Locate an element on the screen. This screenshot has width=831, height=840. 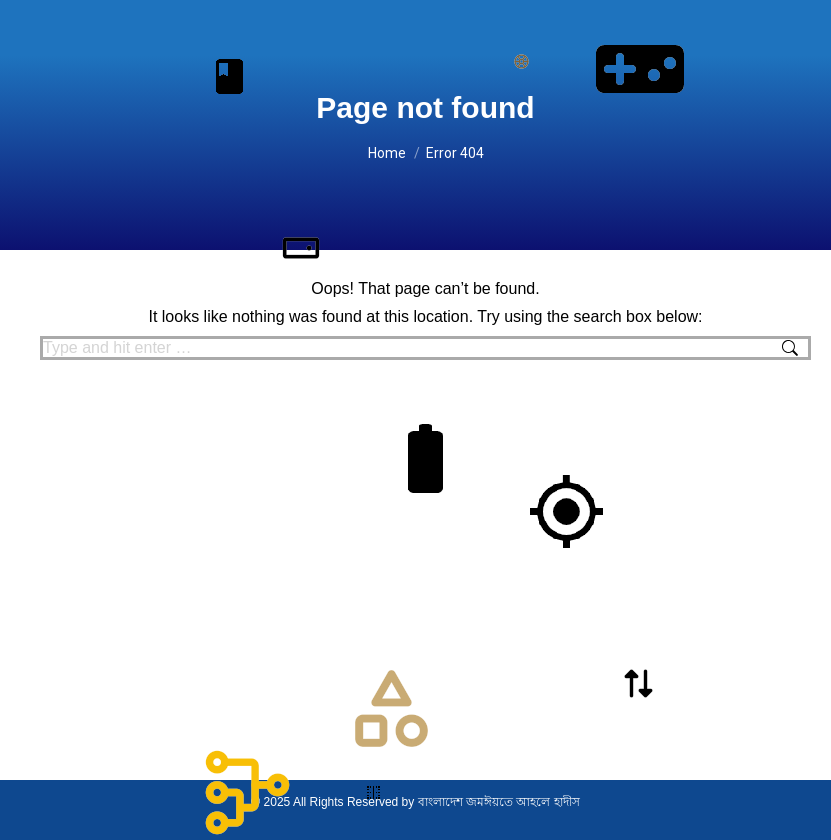
open reading or ebook library is located at coordinates (229, 76).